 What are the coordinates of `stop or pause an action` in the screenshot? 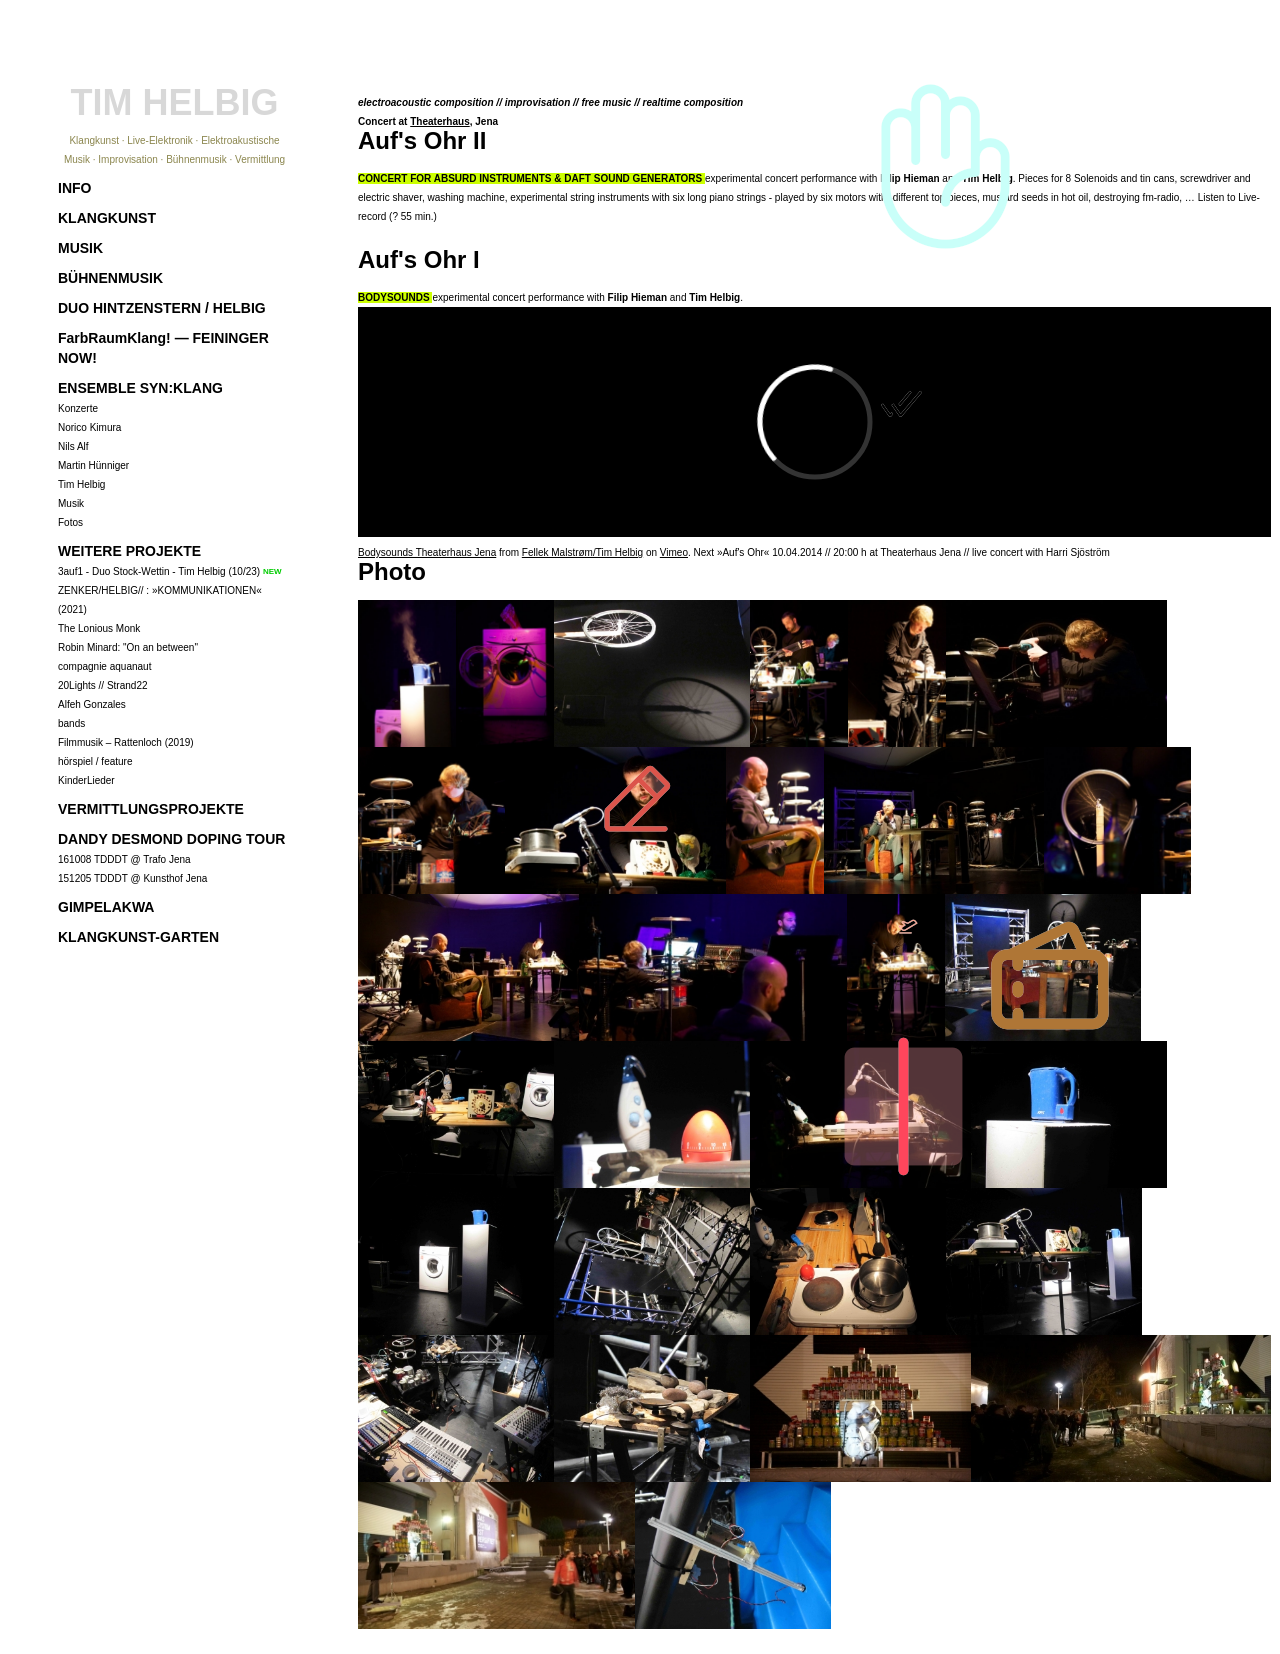 It's located at (945, 166).